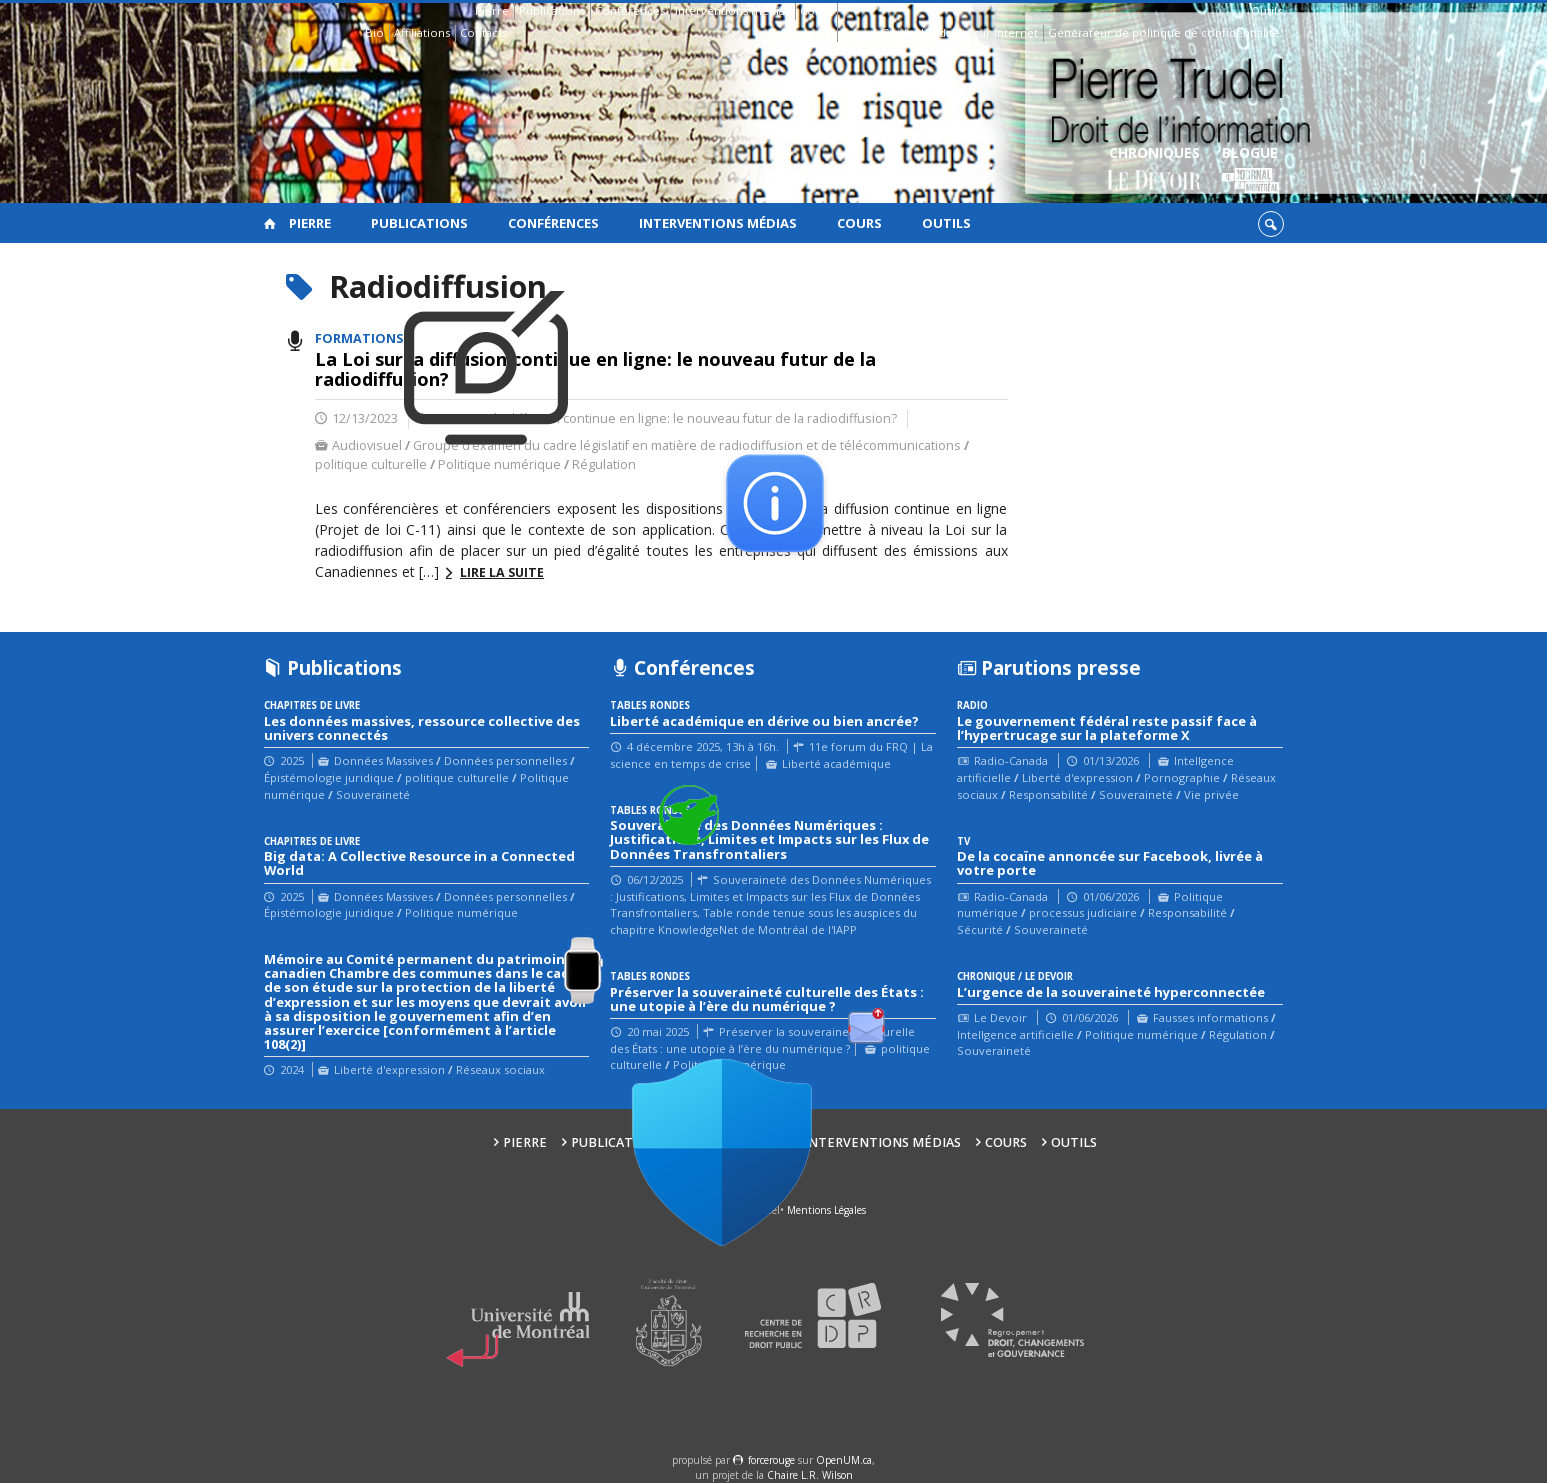 This screenshot has width=1547, height=1483. What do you see at coordinates (582, 970) in the screenshot?
I see `manage your paired Apple Watch` at bounding box center [582, 970].